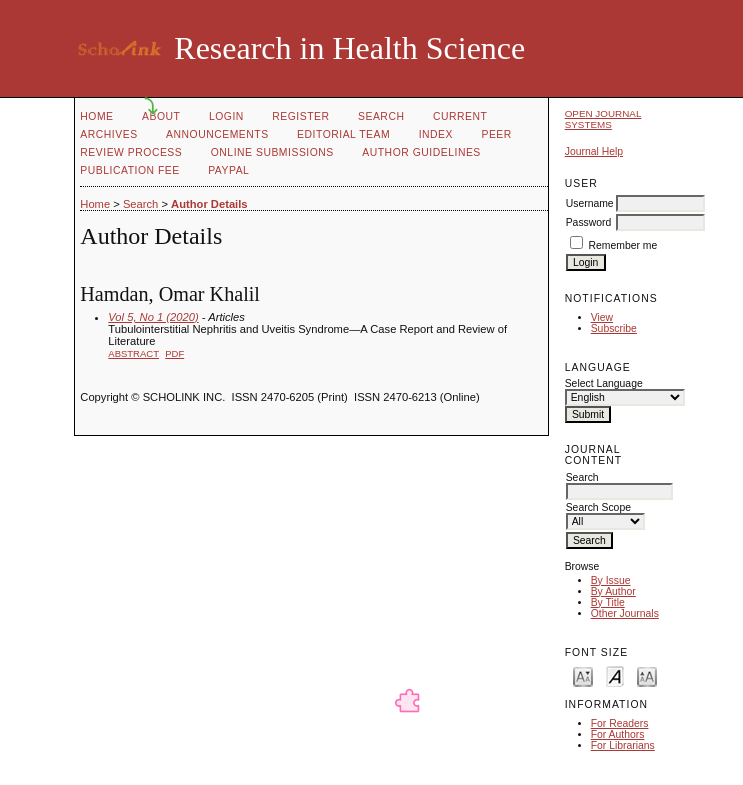 This screenshot has width=743, height=785. I want to click on access plugins or extensions, so click(408, 701).